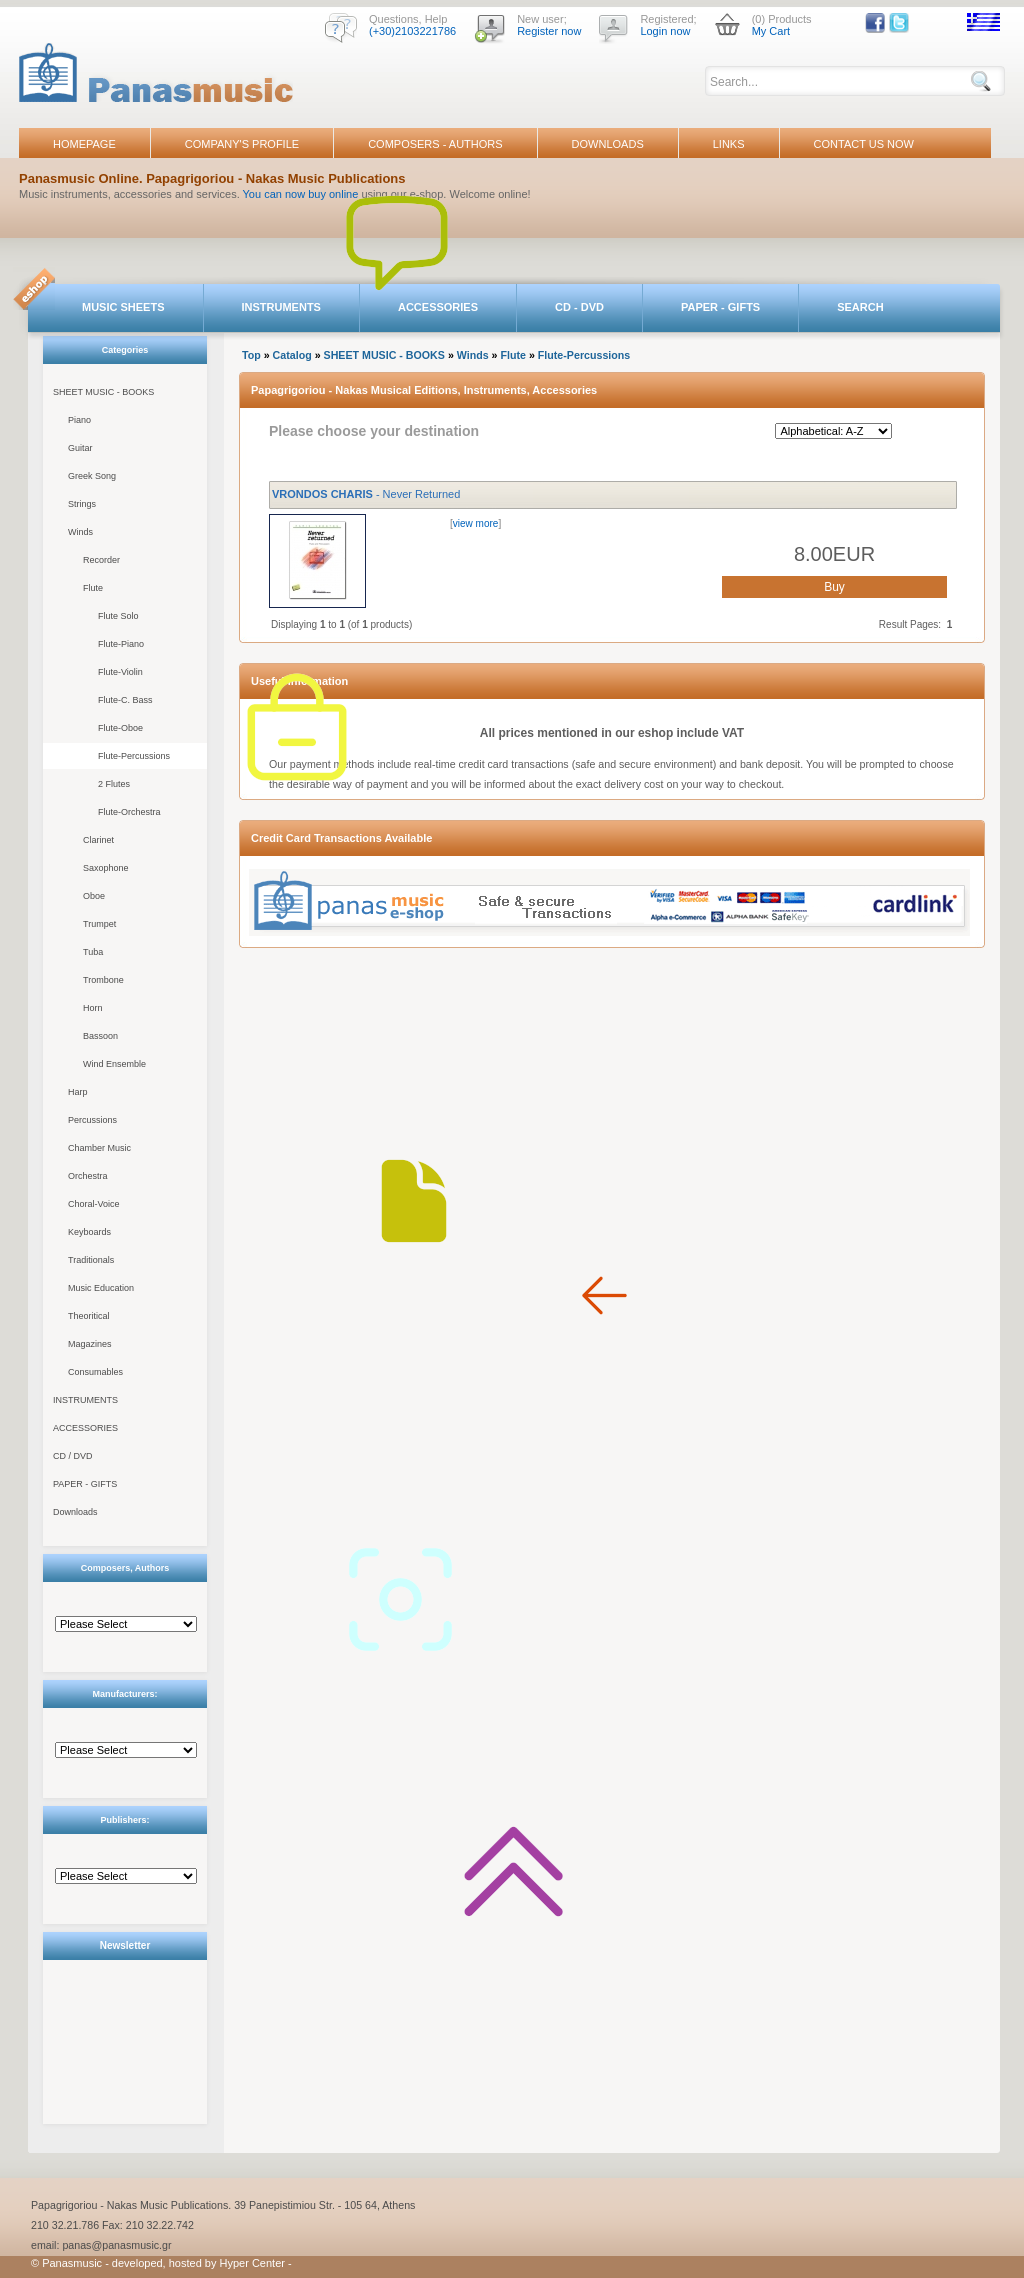  What do you see at coordinates (400, 1599) in the screenshot?
I see `activate camera focus or autofocus` at bounding box center [400, 1599].